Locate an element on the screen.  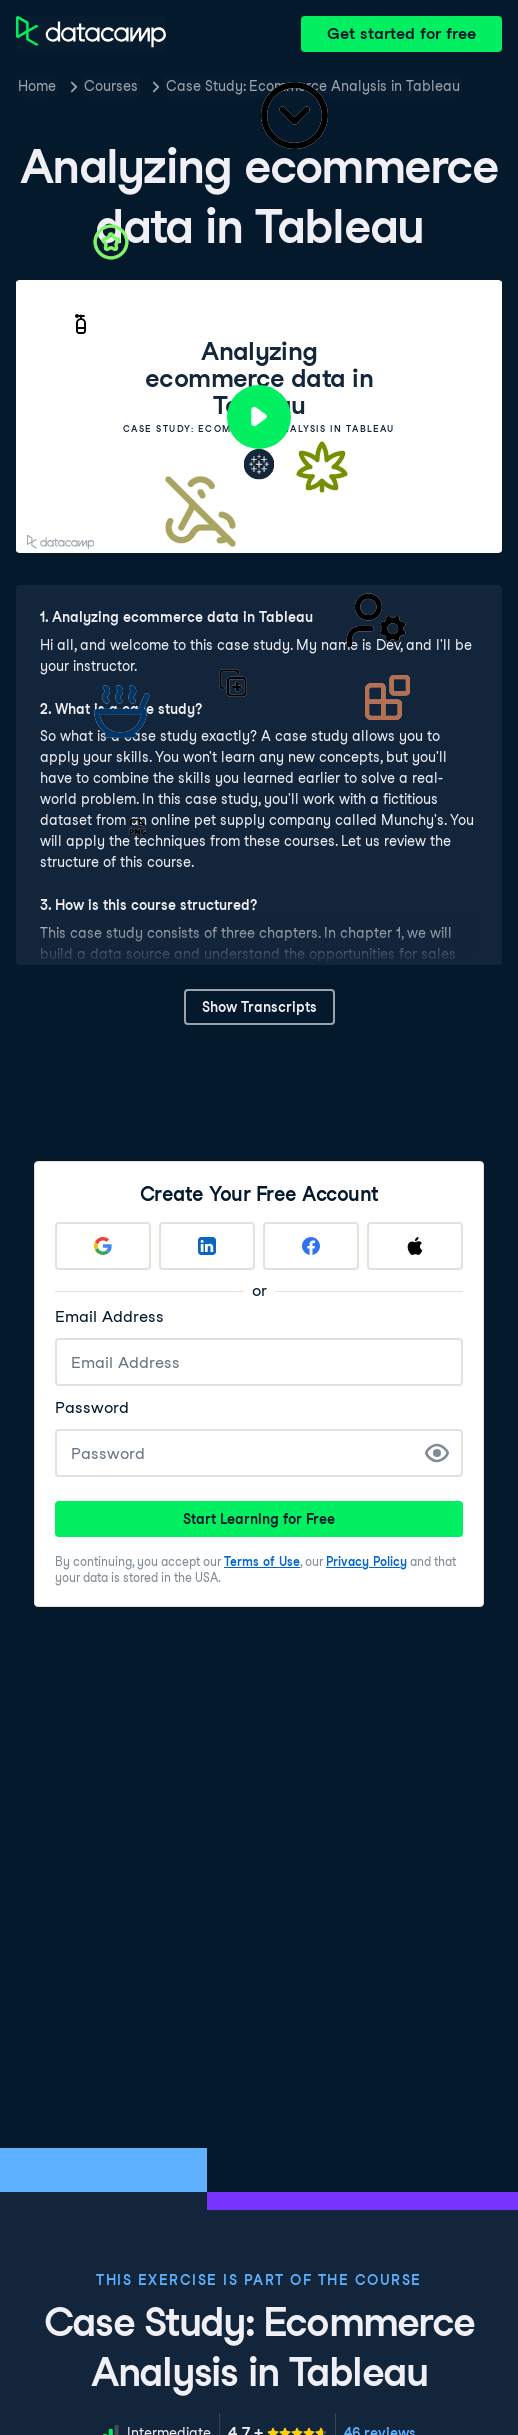
expand to show more content is located at coordinates (294, 115).